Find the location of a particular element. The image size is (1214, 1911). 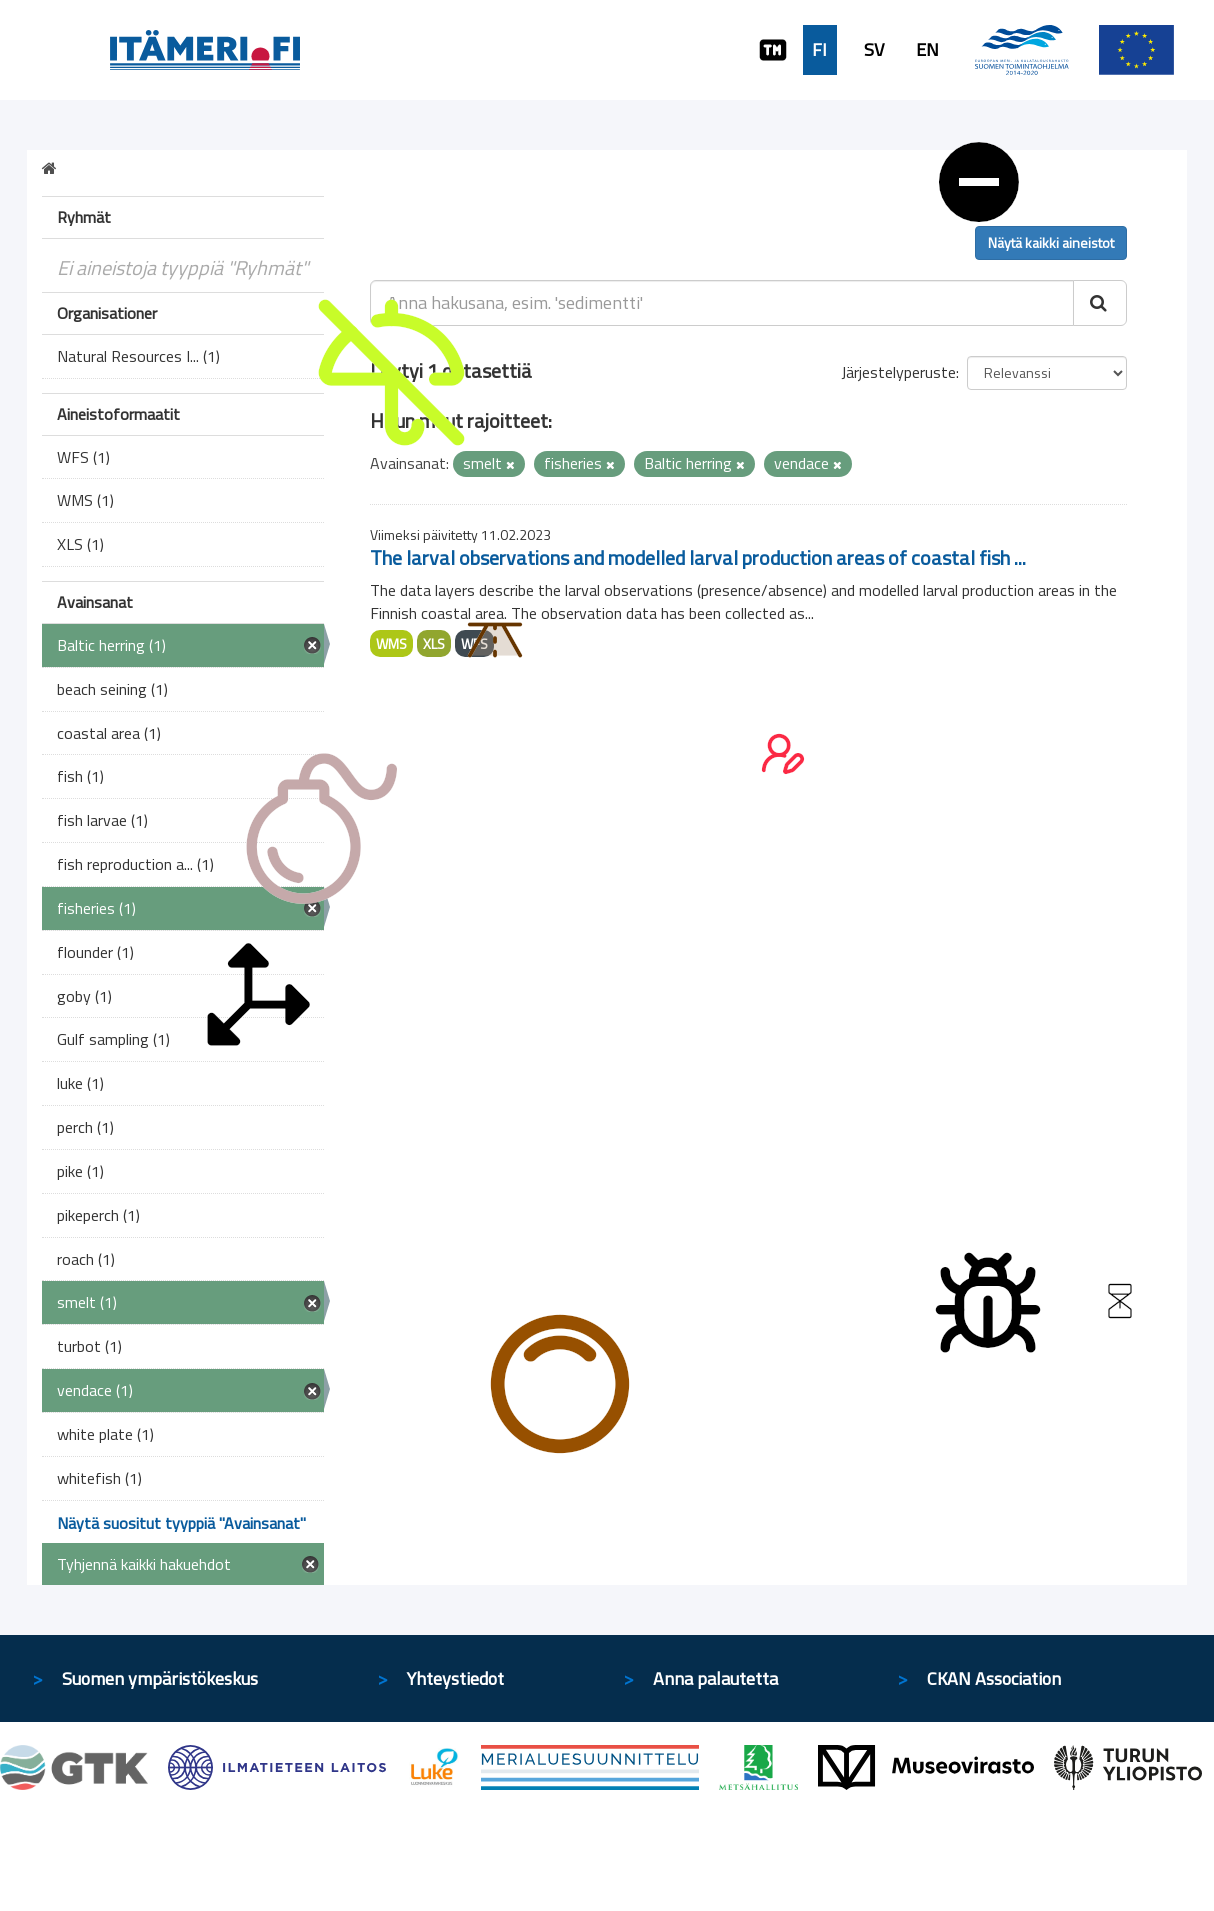

indicates weather protection is disabled is located at coordinates (391, 372).